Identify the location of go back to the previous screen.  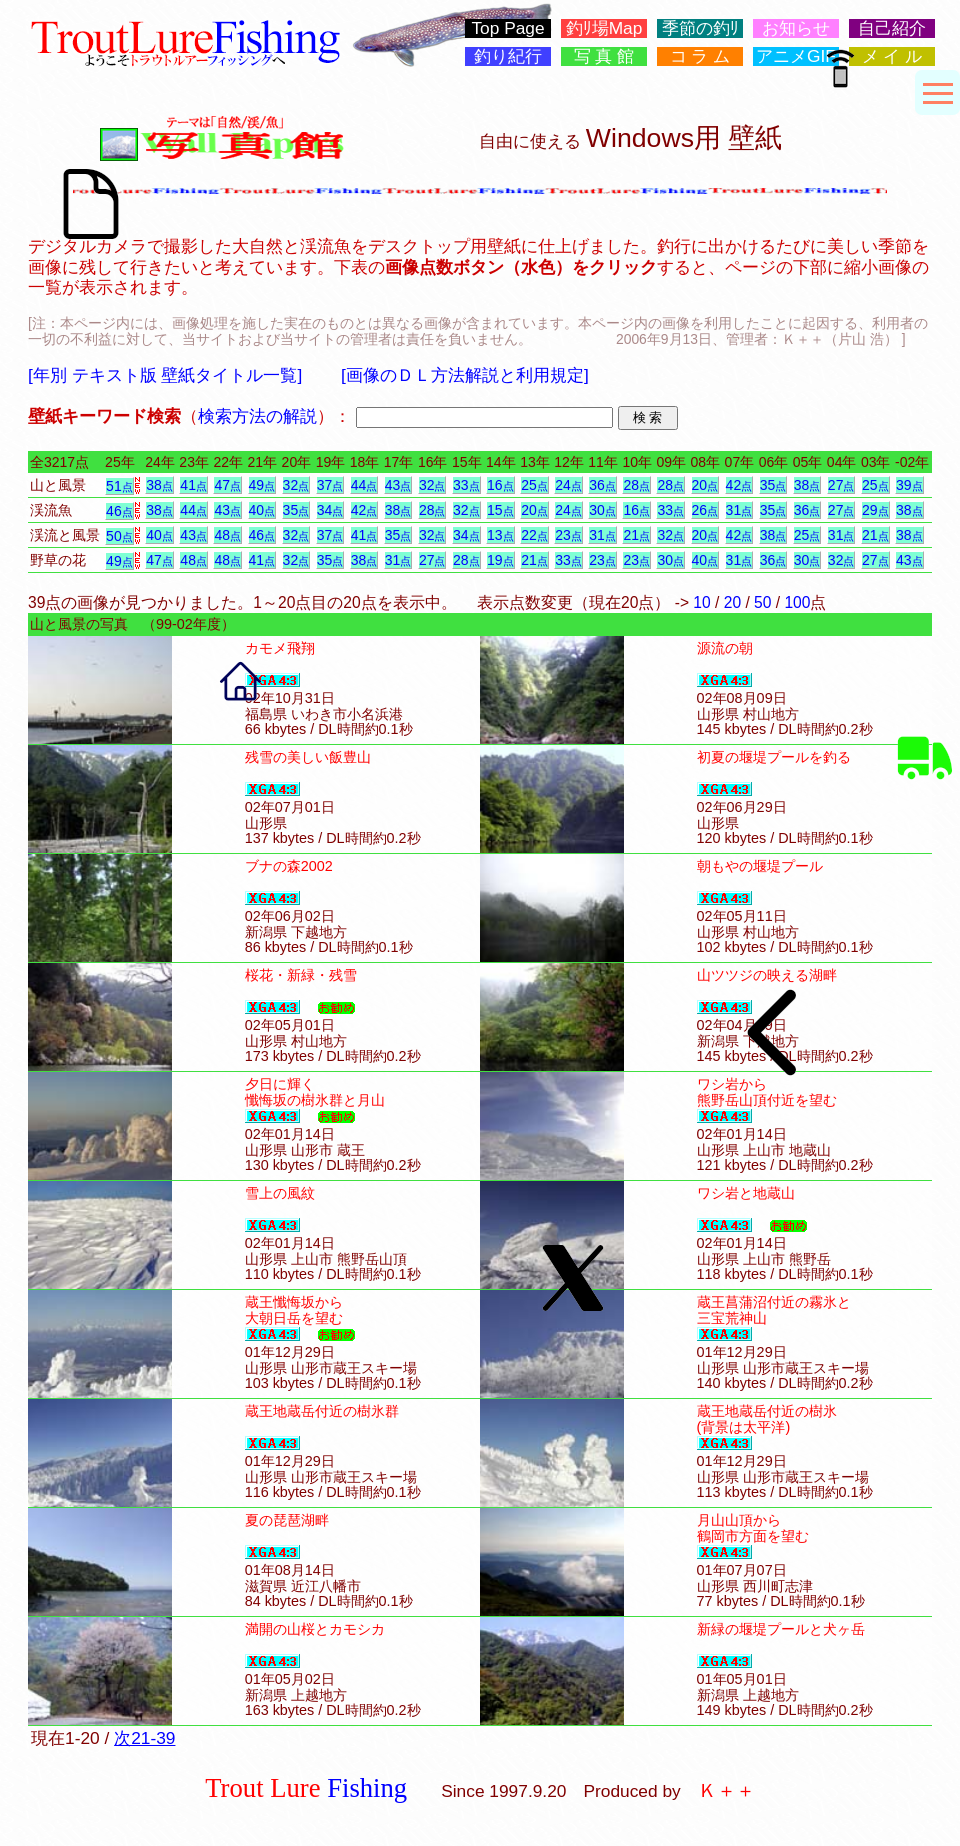
(775, 1032).